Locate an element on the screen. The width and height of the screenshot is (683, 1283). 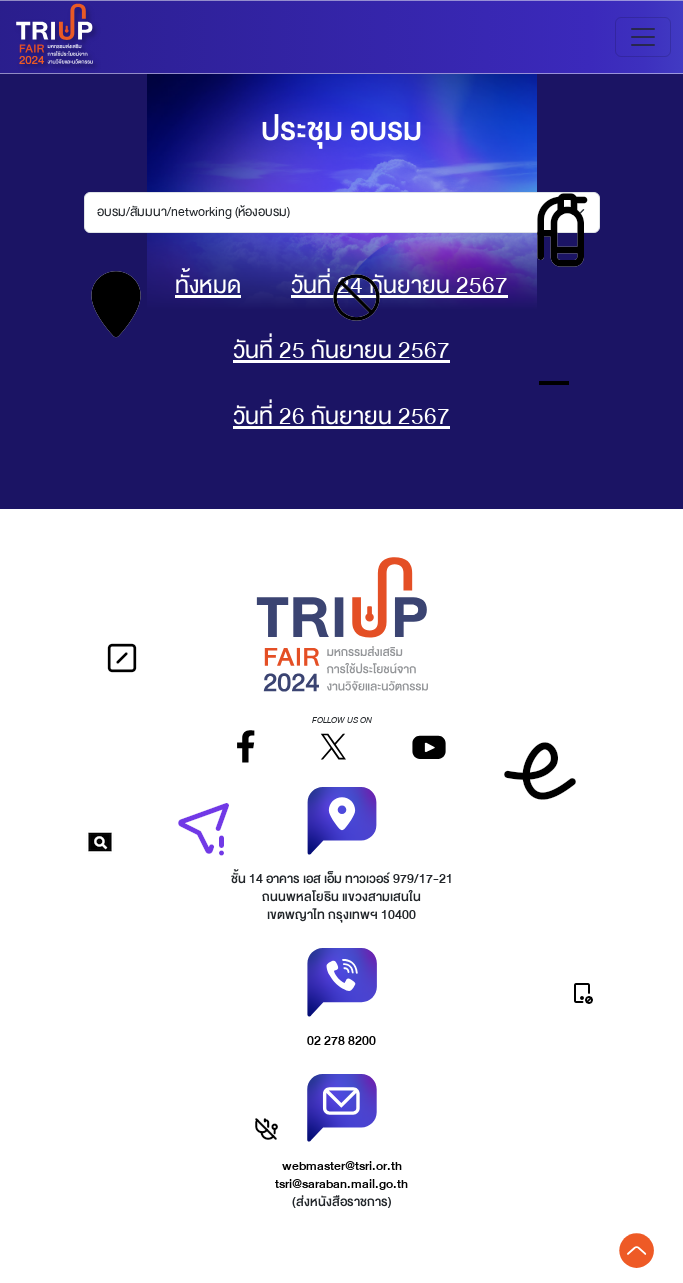
indicates a blocked or prohibited action is located at coordinates (122, 658).